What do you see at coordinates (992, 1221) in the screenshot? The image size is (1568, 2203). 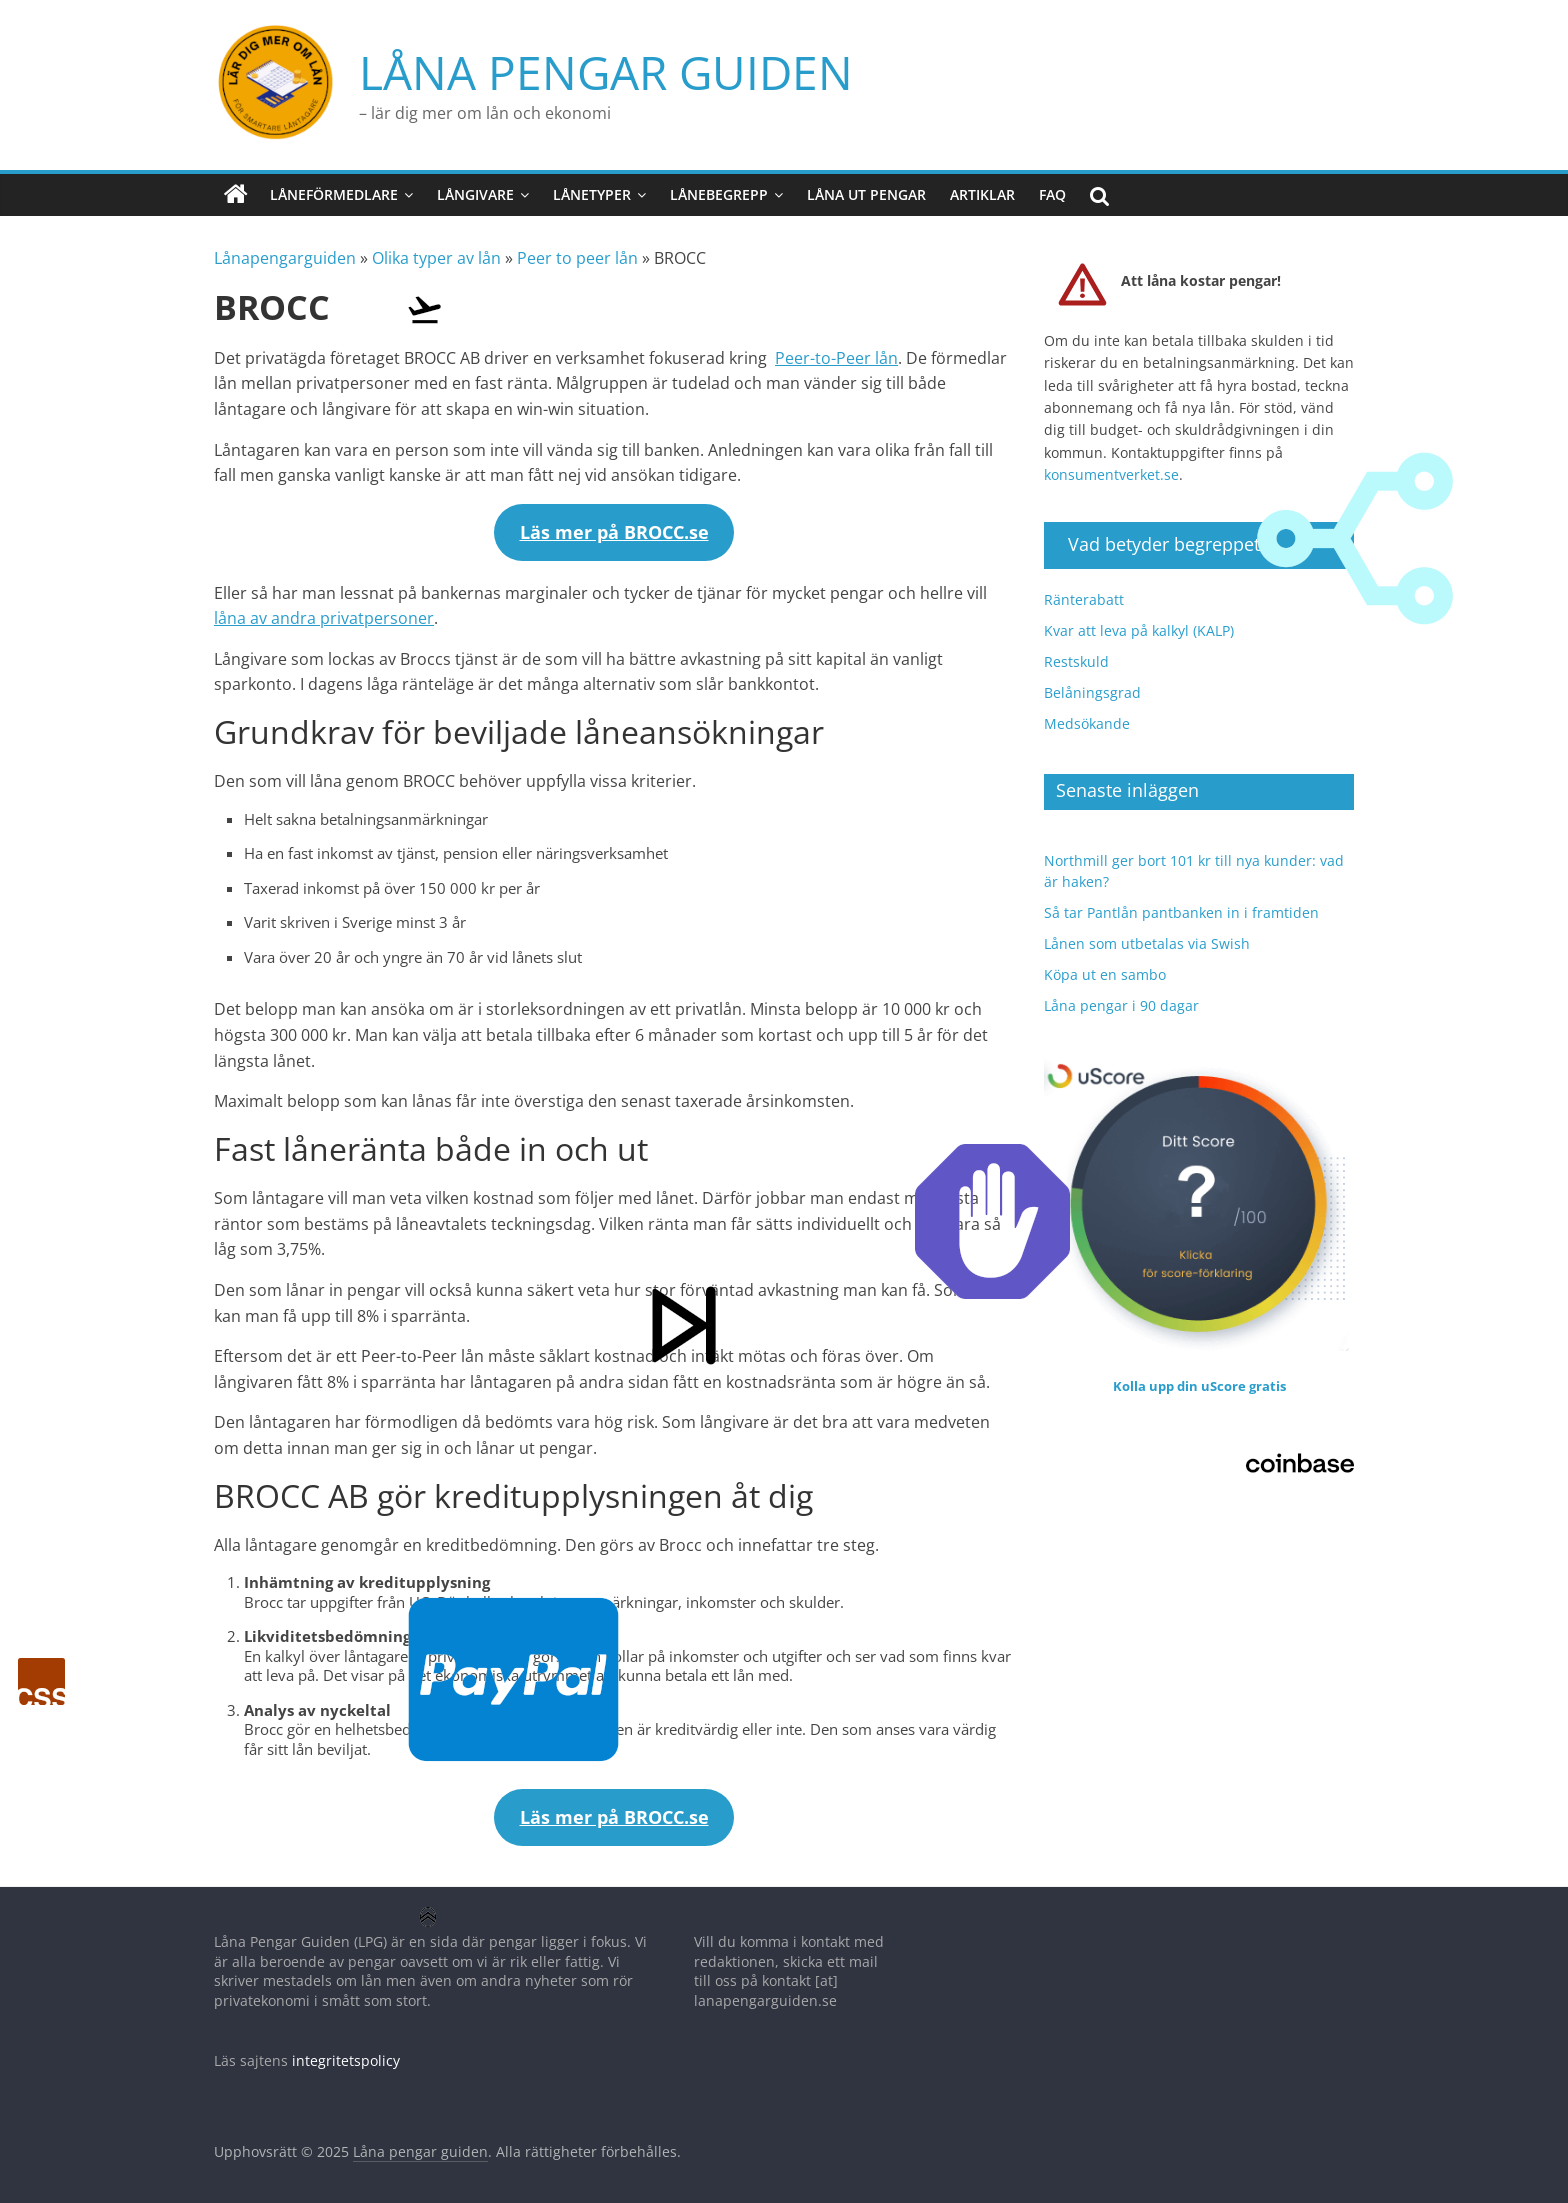 I see `adblock browser extension logo` at bounding box center [992, 1221].